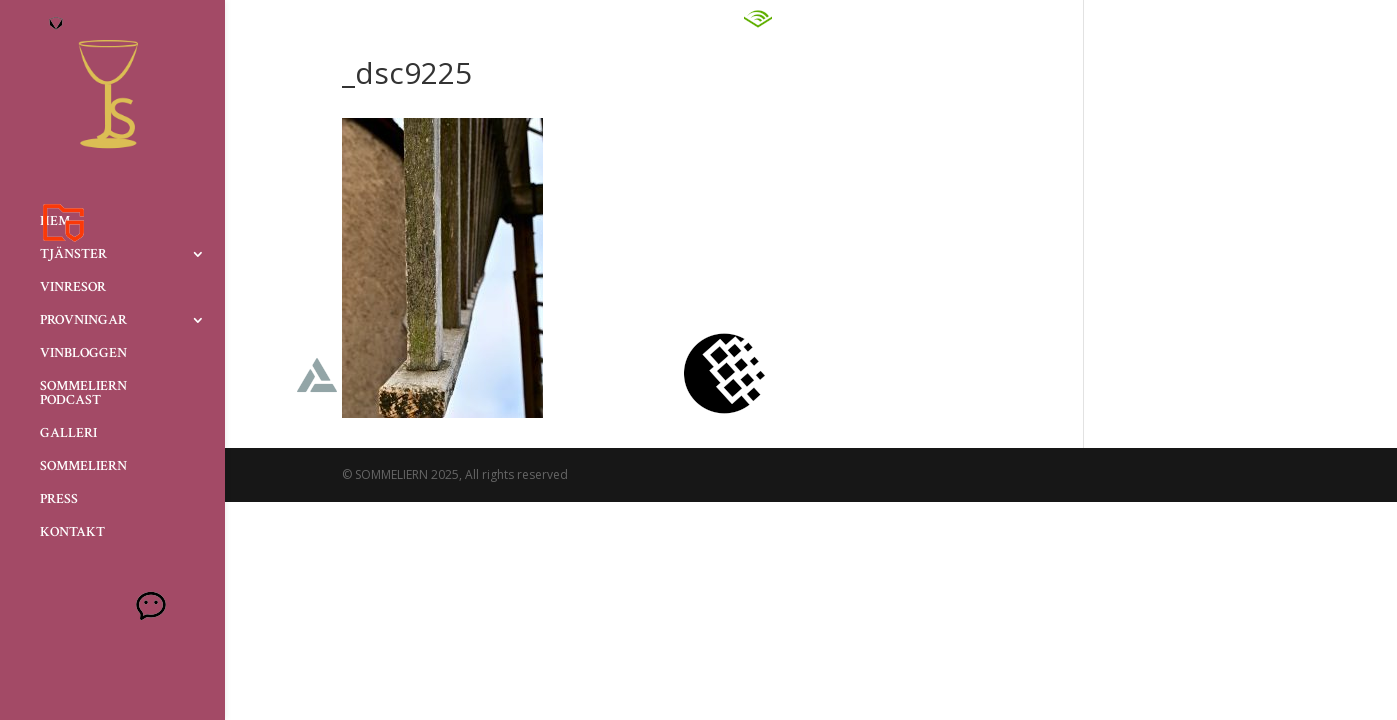  What do you see at coordinates (758, 19) in the screenshot?
I see `open the Audible app` at bounding box center [758, 19].